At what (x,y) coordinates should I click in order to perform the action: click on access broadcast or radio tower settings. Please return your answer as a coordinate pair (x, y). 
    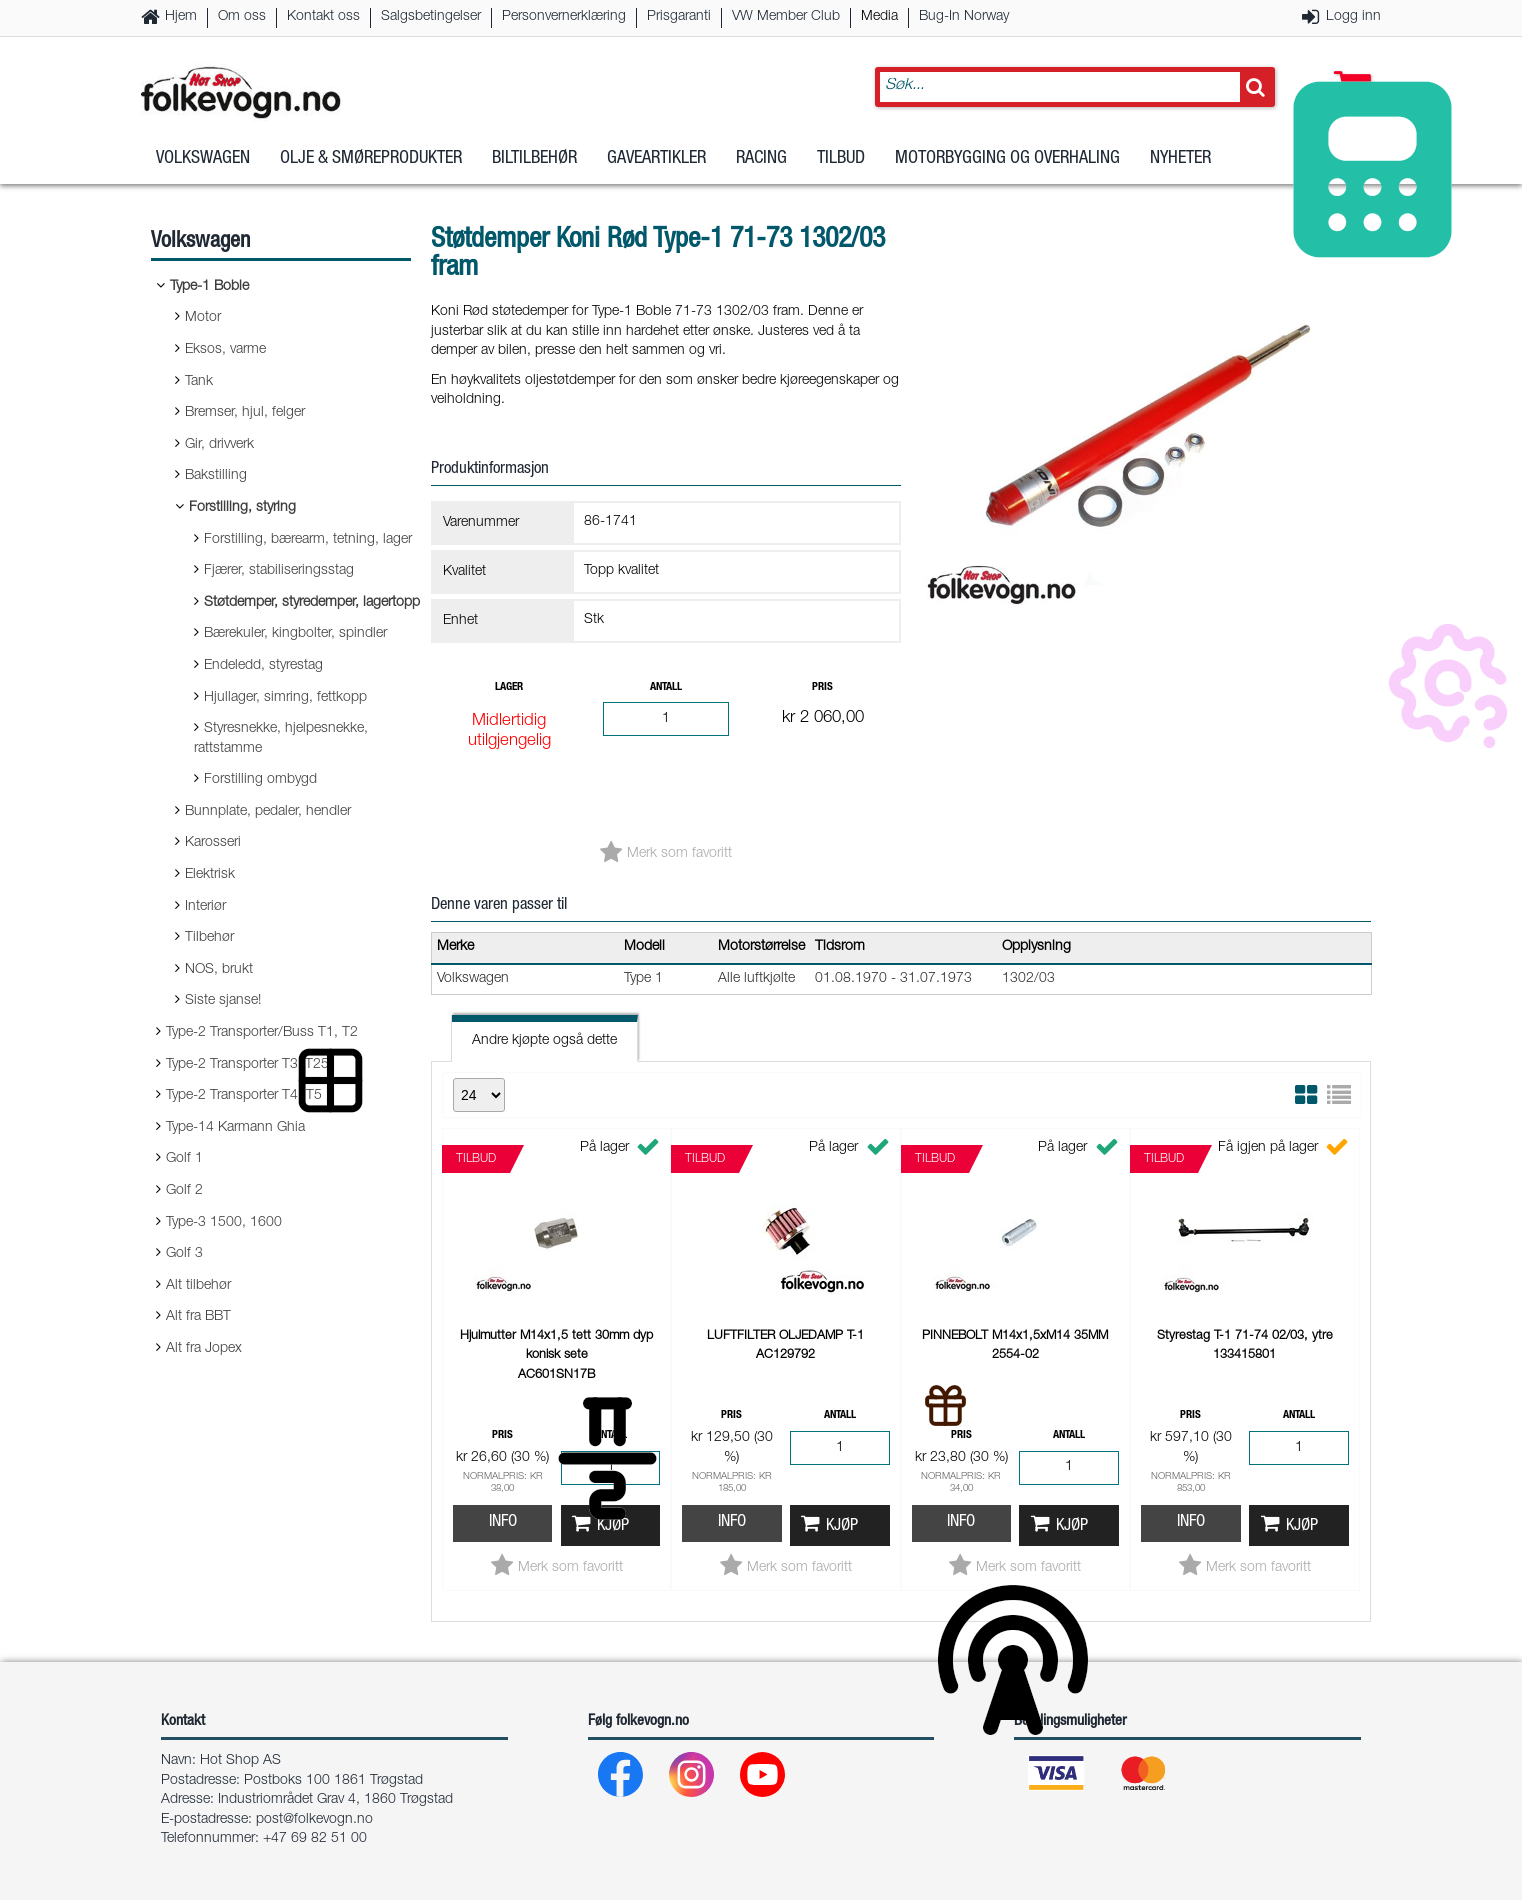
    Looking at the image, I should click on (1013, 1660).